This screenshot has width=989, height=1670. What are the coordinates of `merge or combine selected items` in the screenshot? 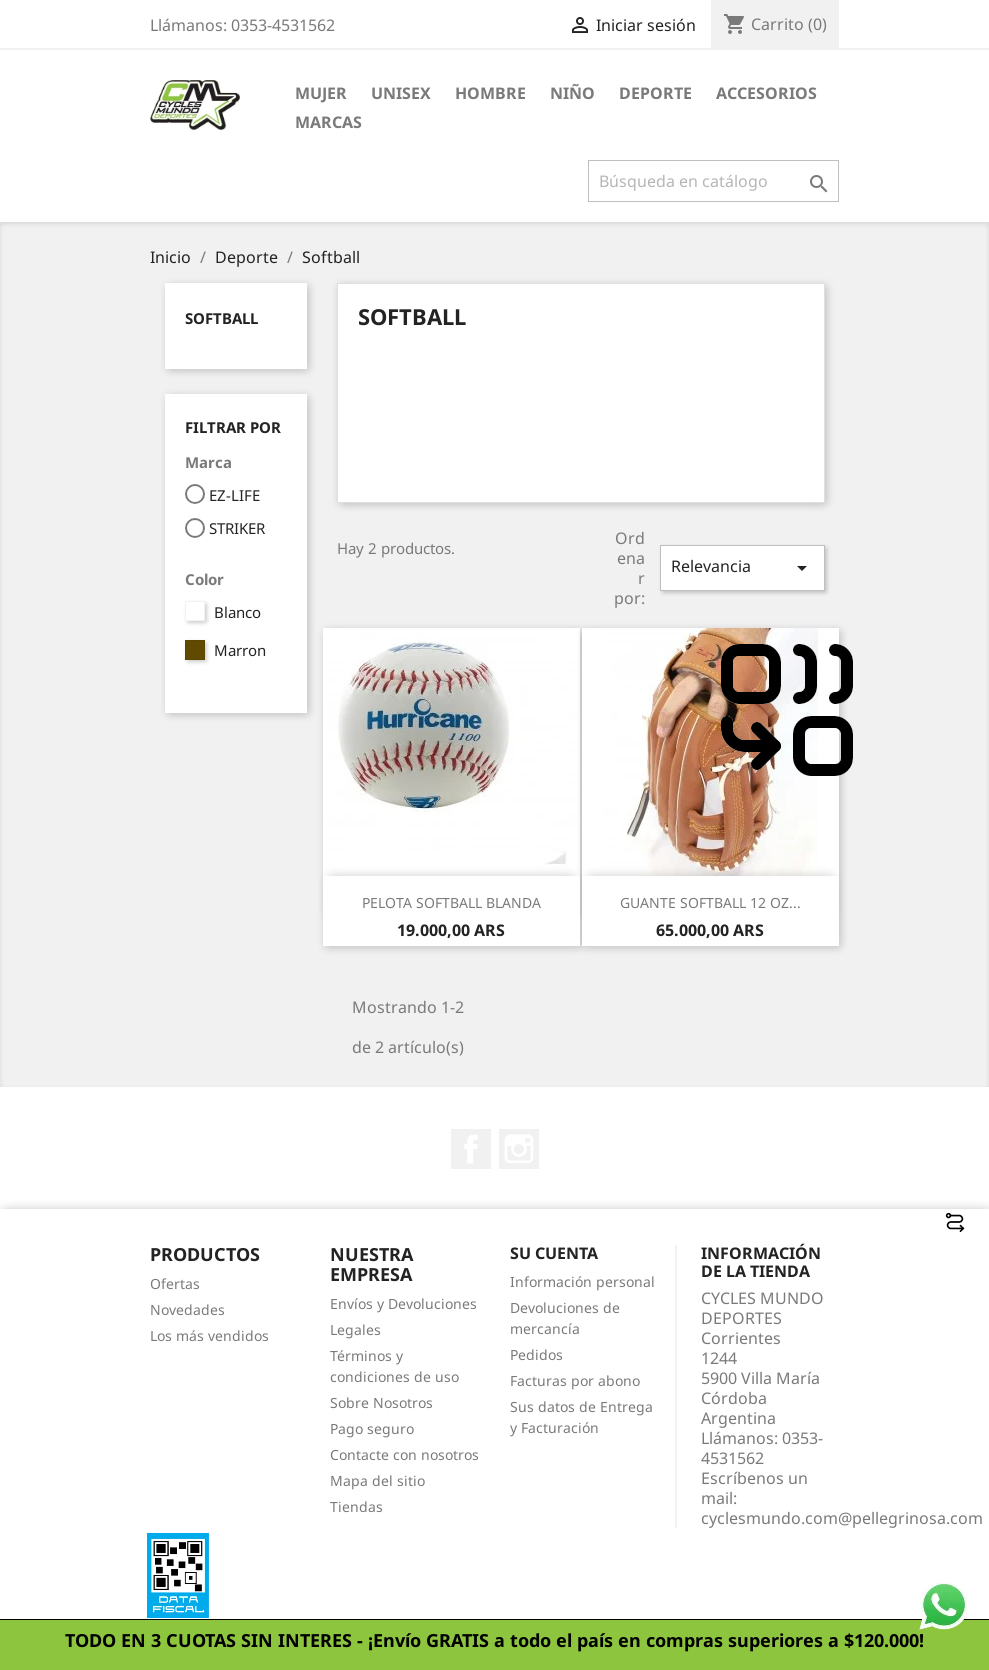 It's located at (787, 710).